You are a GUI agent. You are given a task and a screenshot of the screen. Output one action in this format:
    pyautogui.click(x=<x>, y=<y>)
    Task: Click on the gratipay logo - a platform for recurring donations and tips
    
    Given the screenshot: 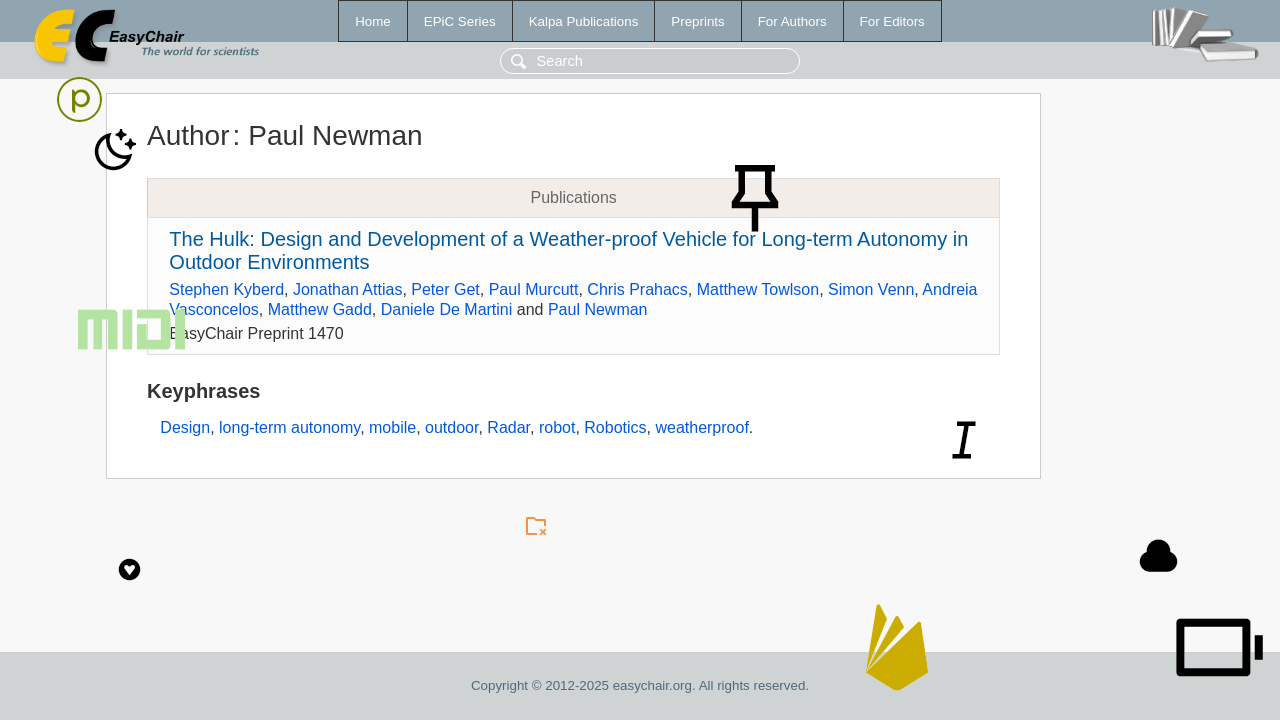 What is the action you would take?
    pyautogui.click(x=129, y=569)
    